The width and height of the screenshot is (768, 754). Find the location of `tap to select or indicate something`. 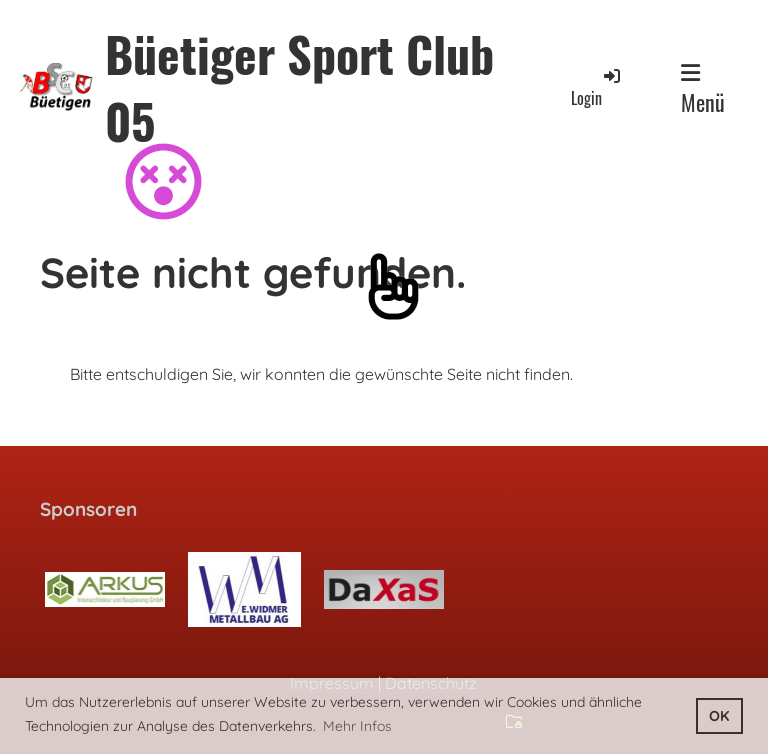

tap to select or indicate something is located at coordinates (393, 286).